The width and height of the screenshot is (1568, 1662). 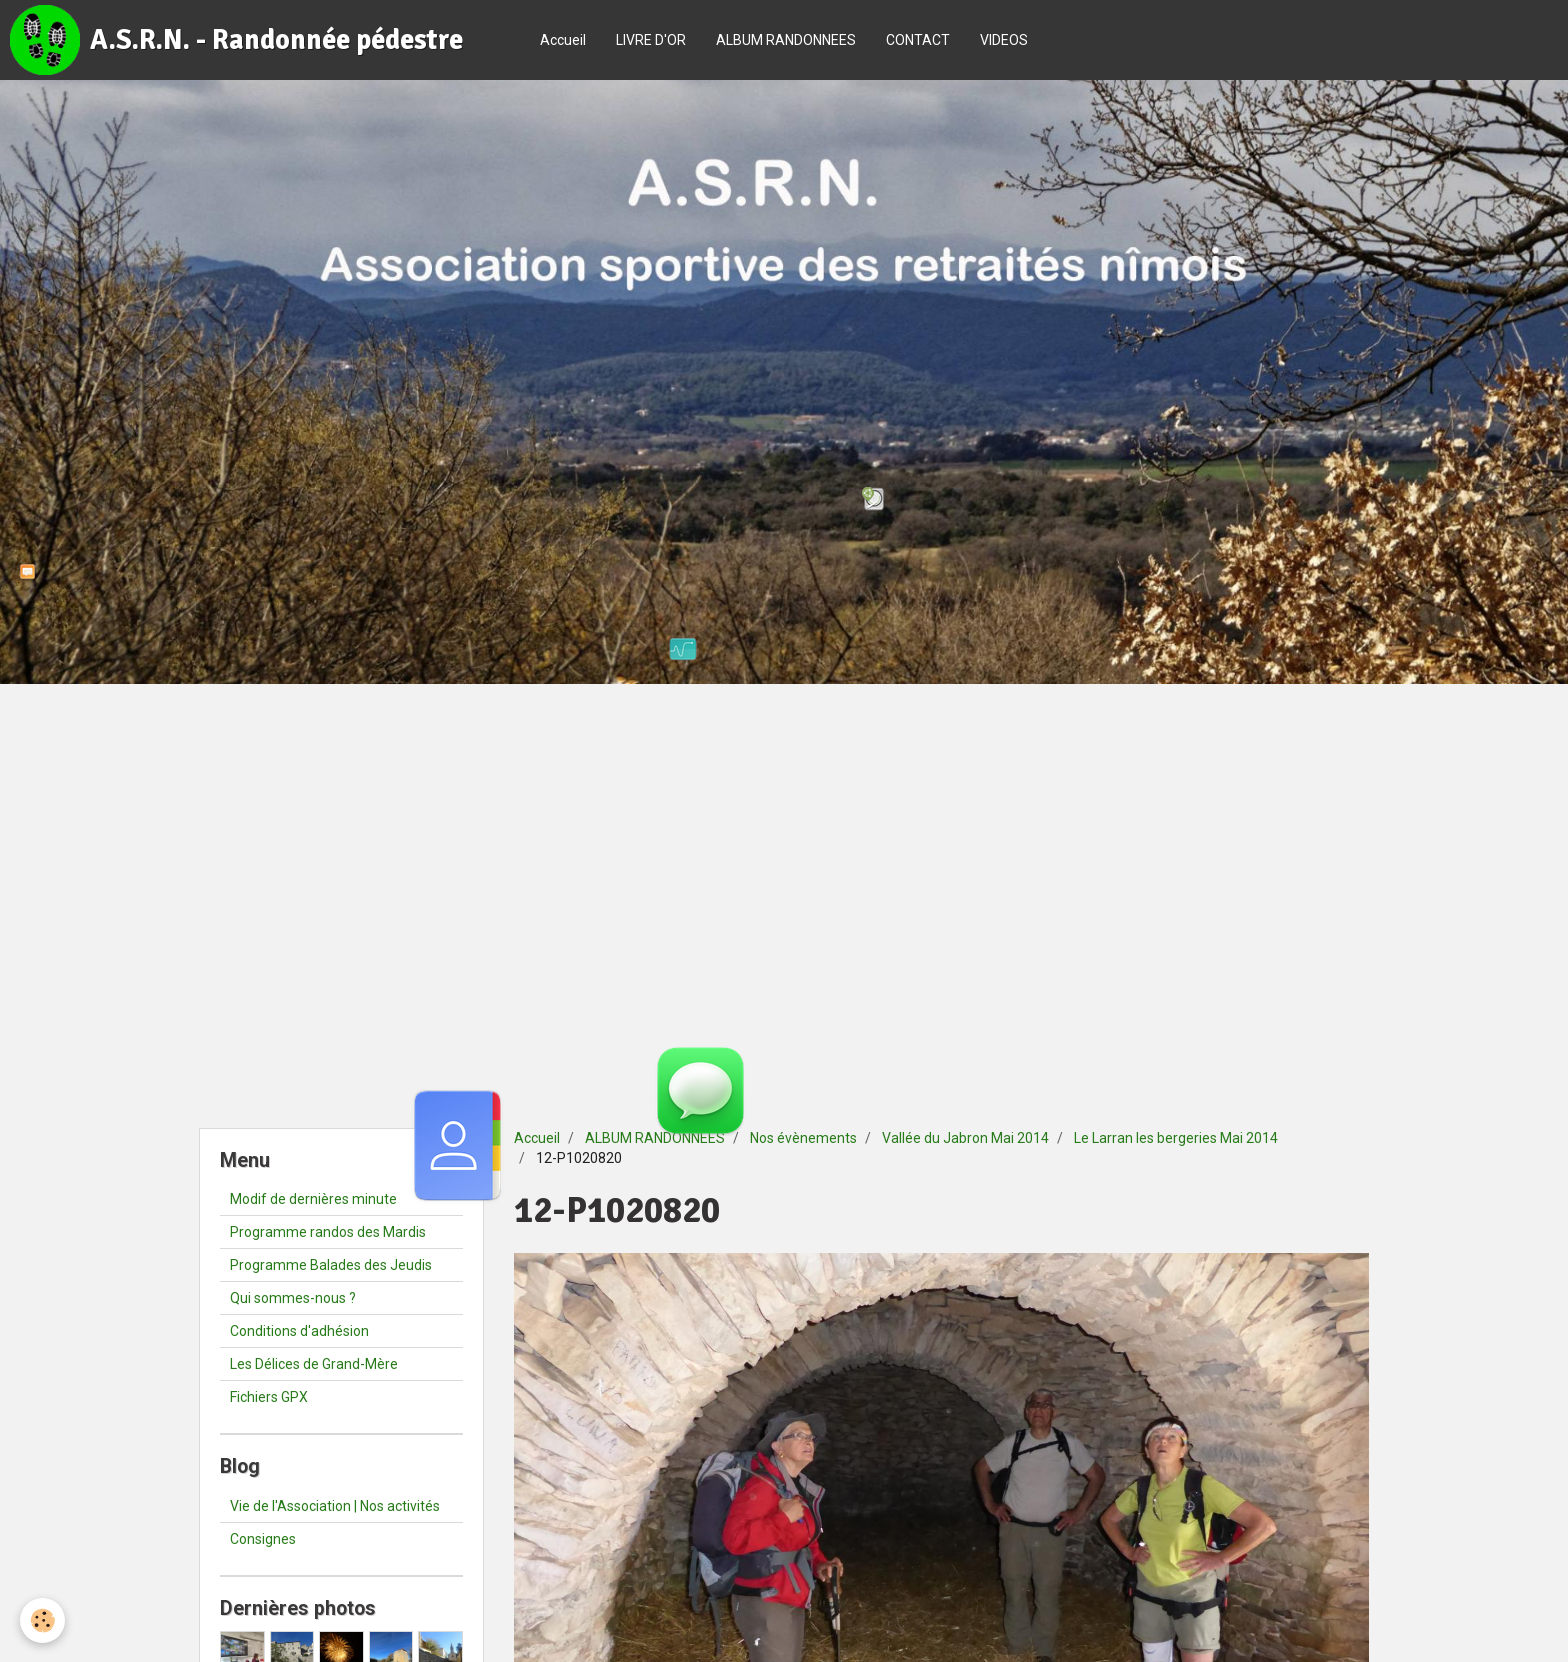 I want to click on launch the ubiquity installer for ubuntu, so click(x=874, y=499).